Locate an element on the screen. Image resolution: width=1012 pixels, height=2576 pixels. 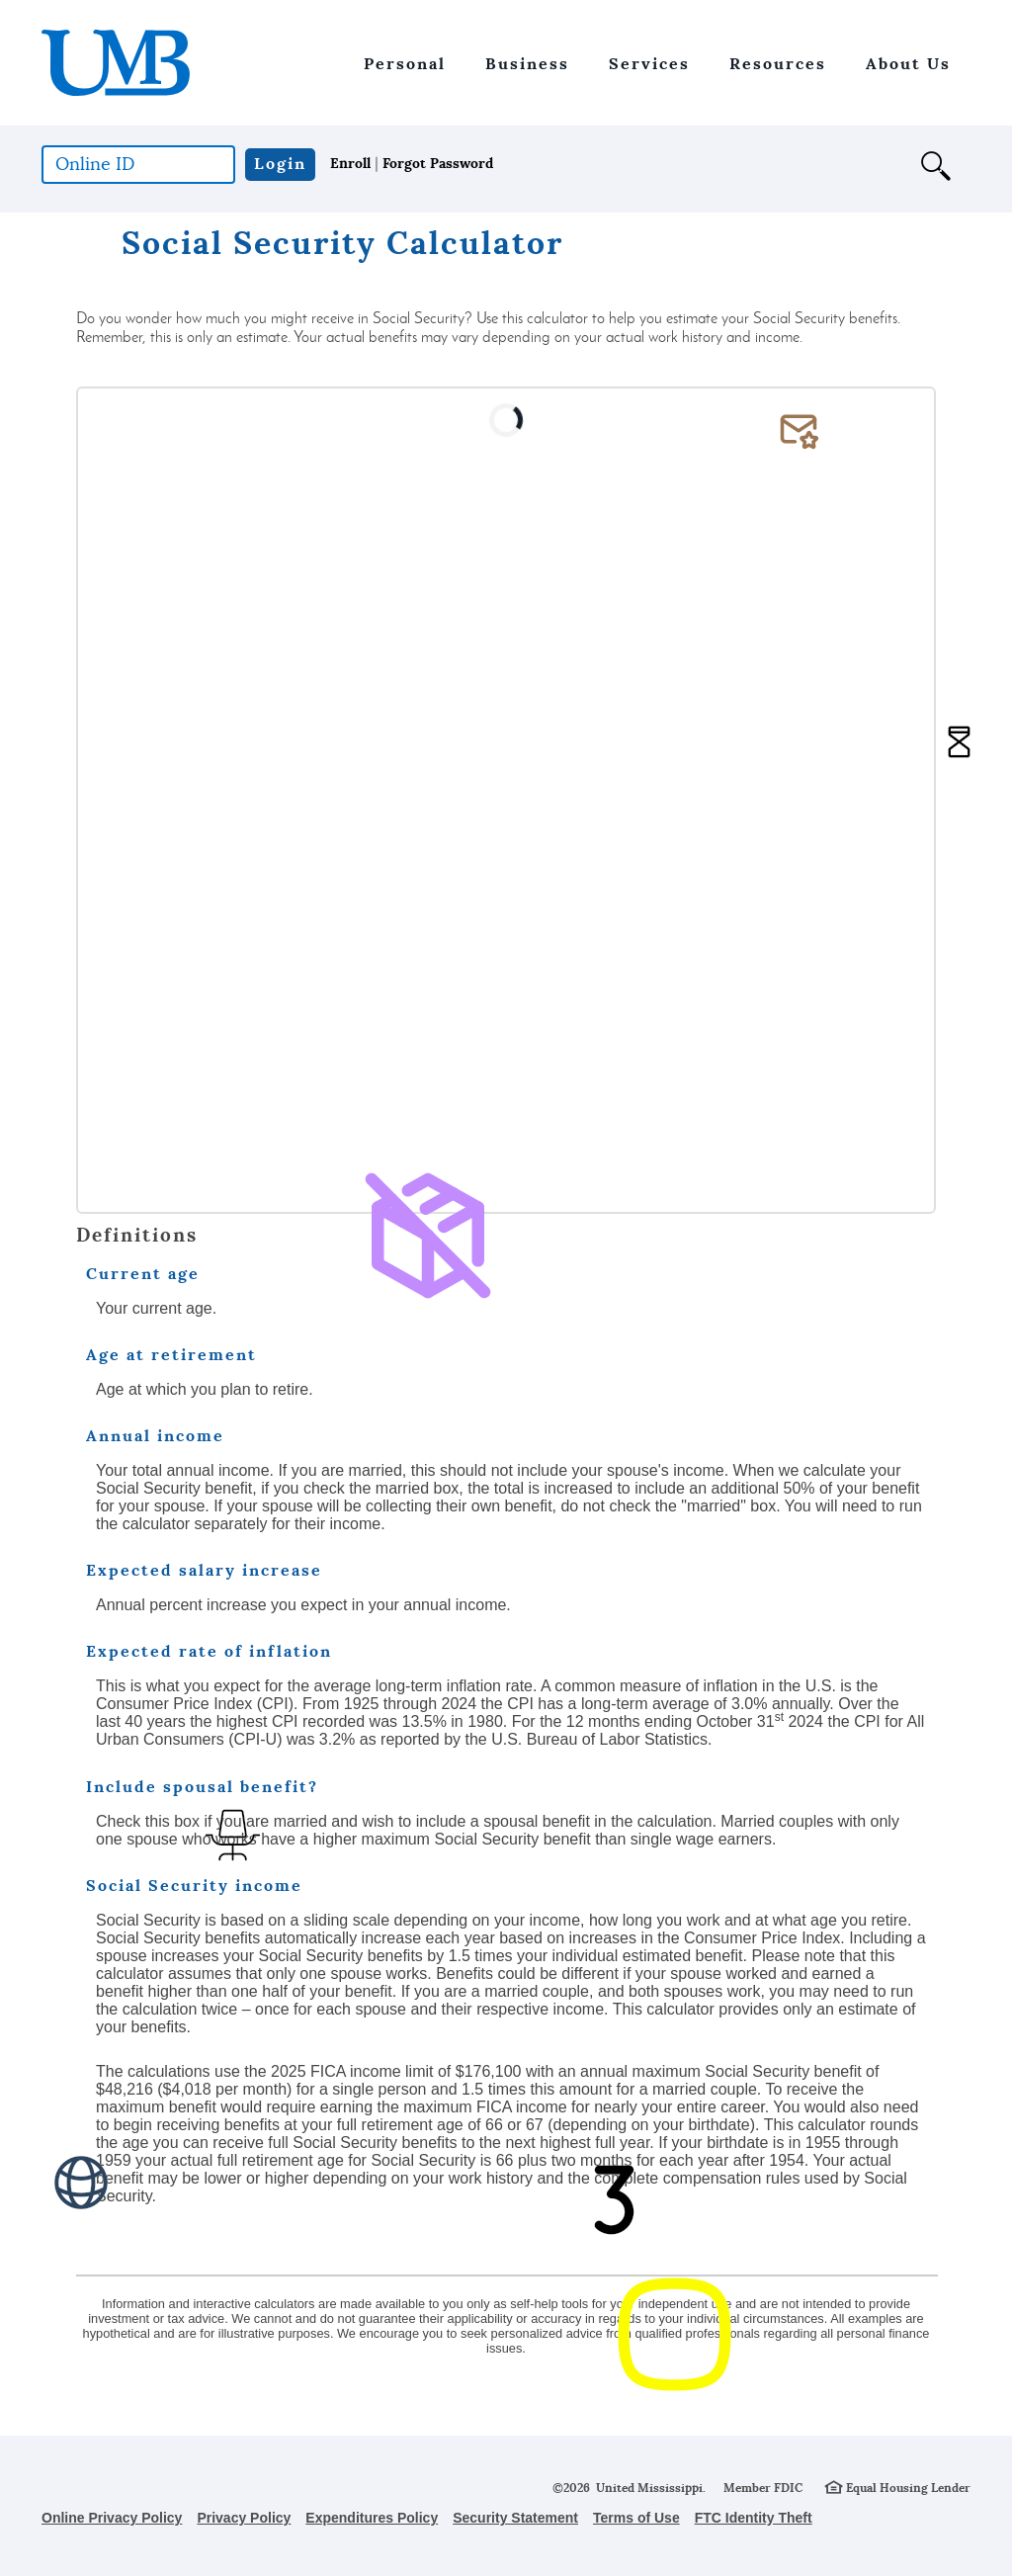
switch to global or international settings is located at coordinates (81, 2183).